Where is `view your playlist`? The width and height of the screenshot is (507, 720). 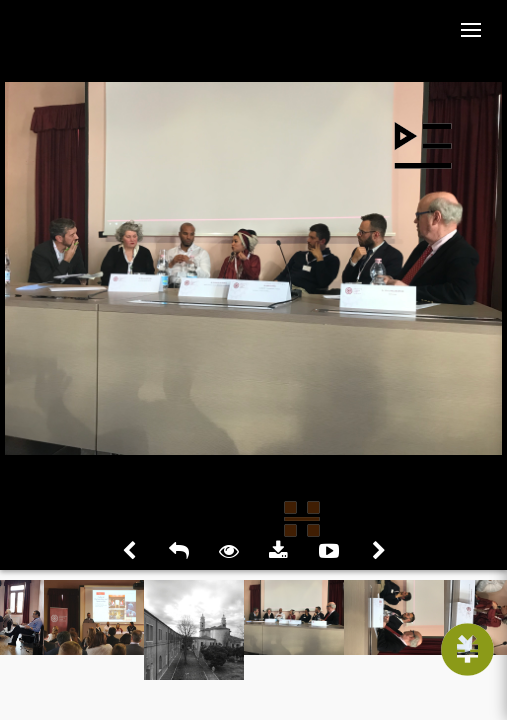 view your playlist is located at coordinates (423, 146).